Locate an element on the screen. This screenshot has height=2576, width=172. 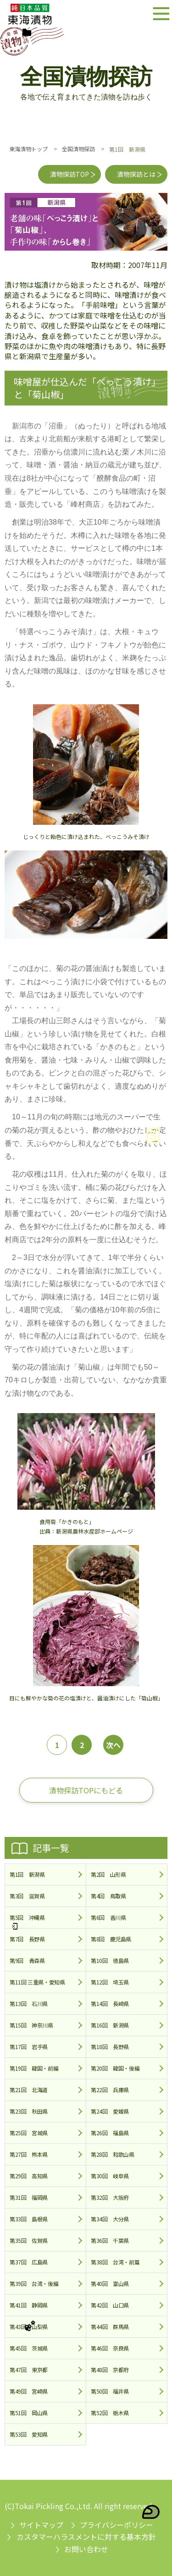
open Storybook documentation is located at coordinates (153, 1135).